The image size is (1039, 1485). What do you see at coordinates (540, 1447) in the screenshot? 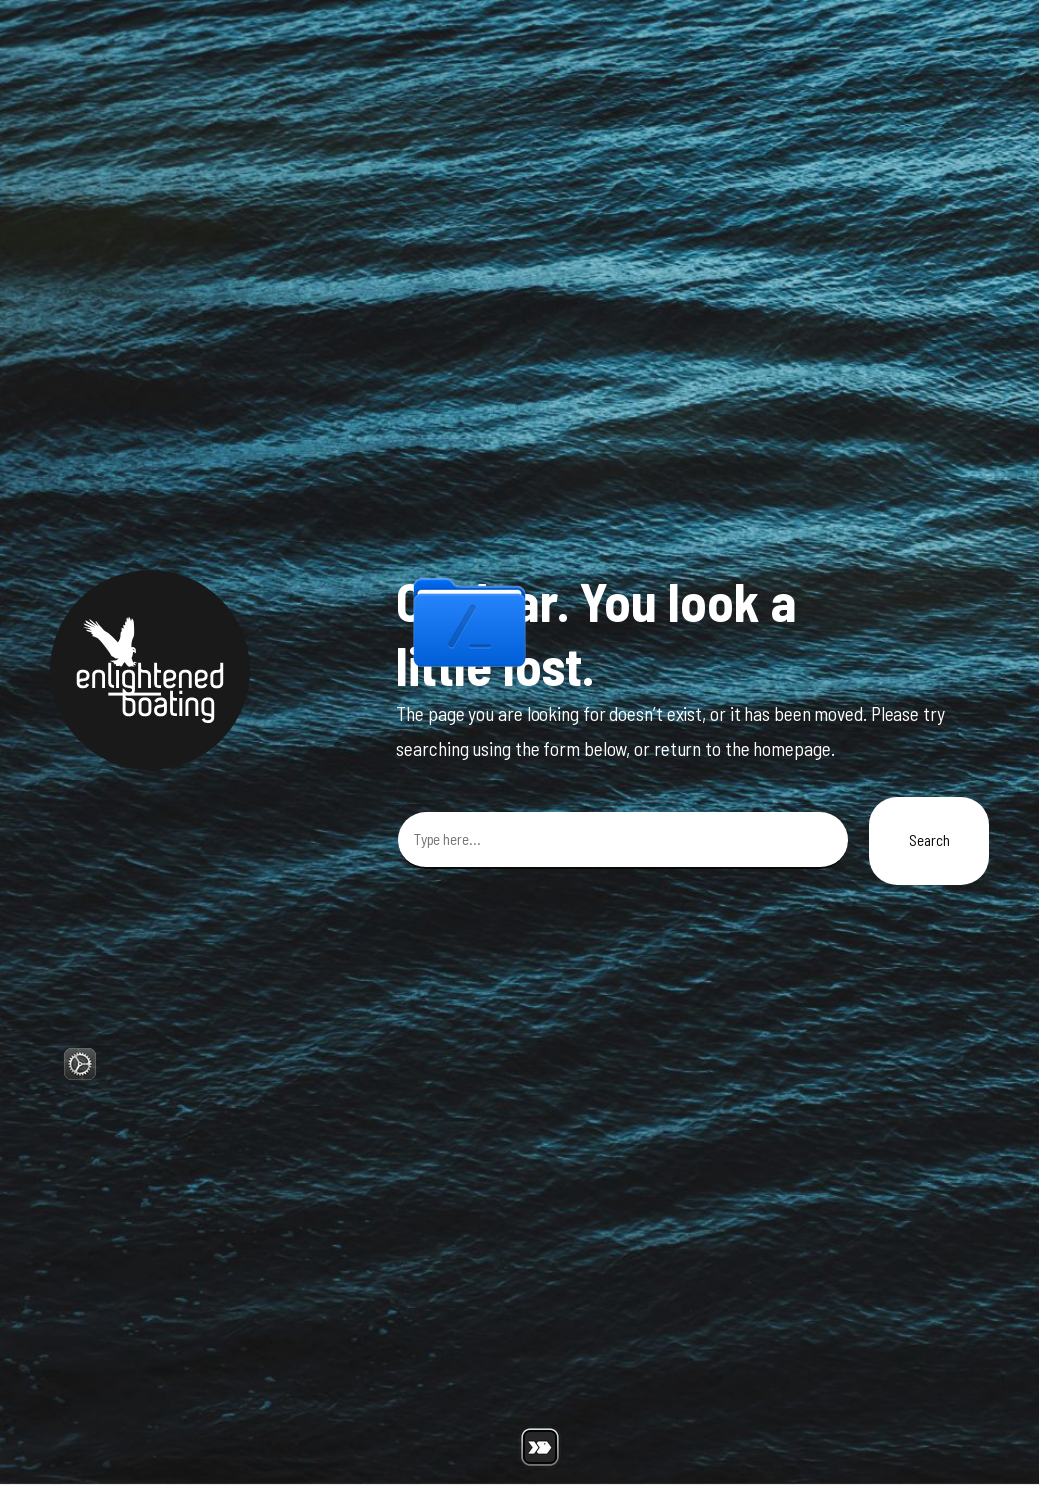
I see `open fish shell terminal application` at bounding box center [540, 1447].